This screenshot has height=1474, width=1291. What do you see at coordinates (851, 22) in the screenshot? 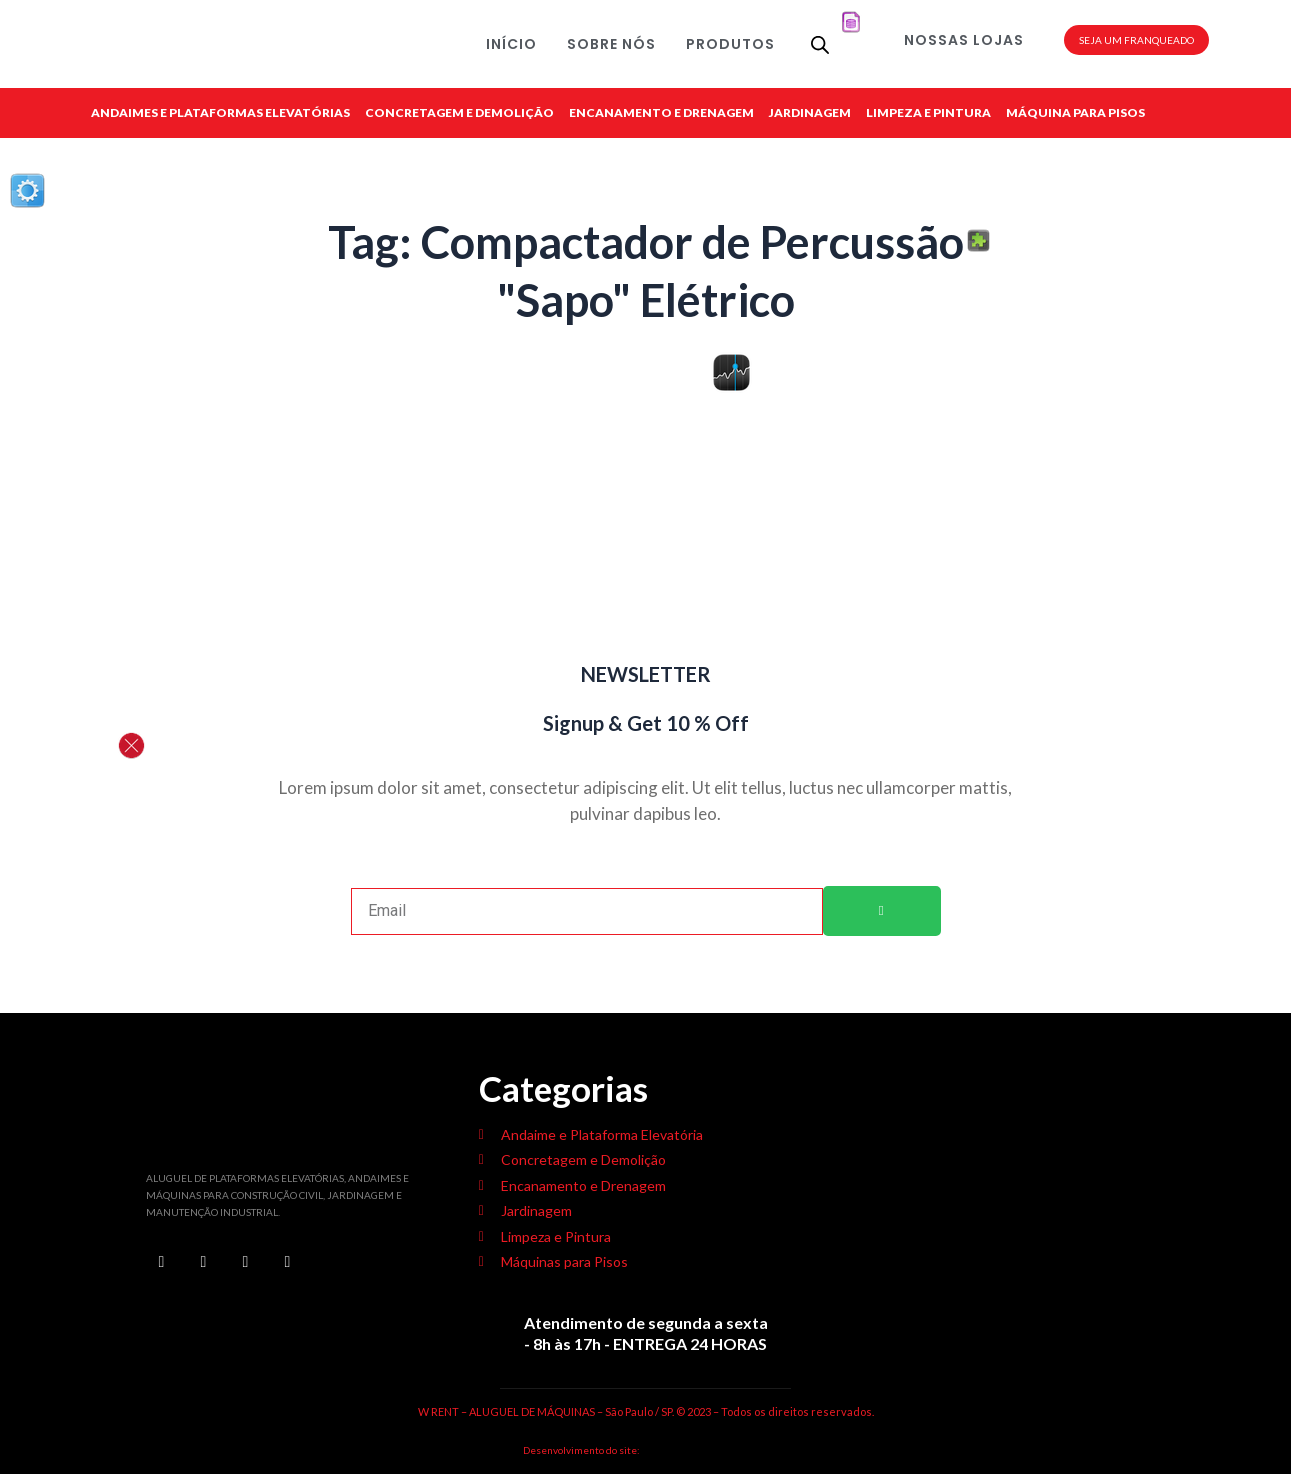
I see `open an opendocument database file` at bounding box center [851, 22].